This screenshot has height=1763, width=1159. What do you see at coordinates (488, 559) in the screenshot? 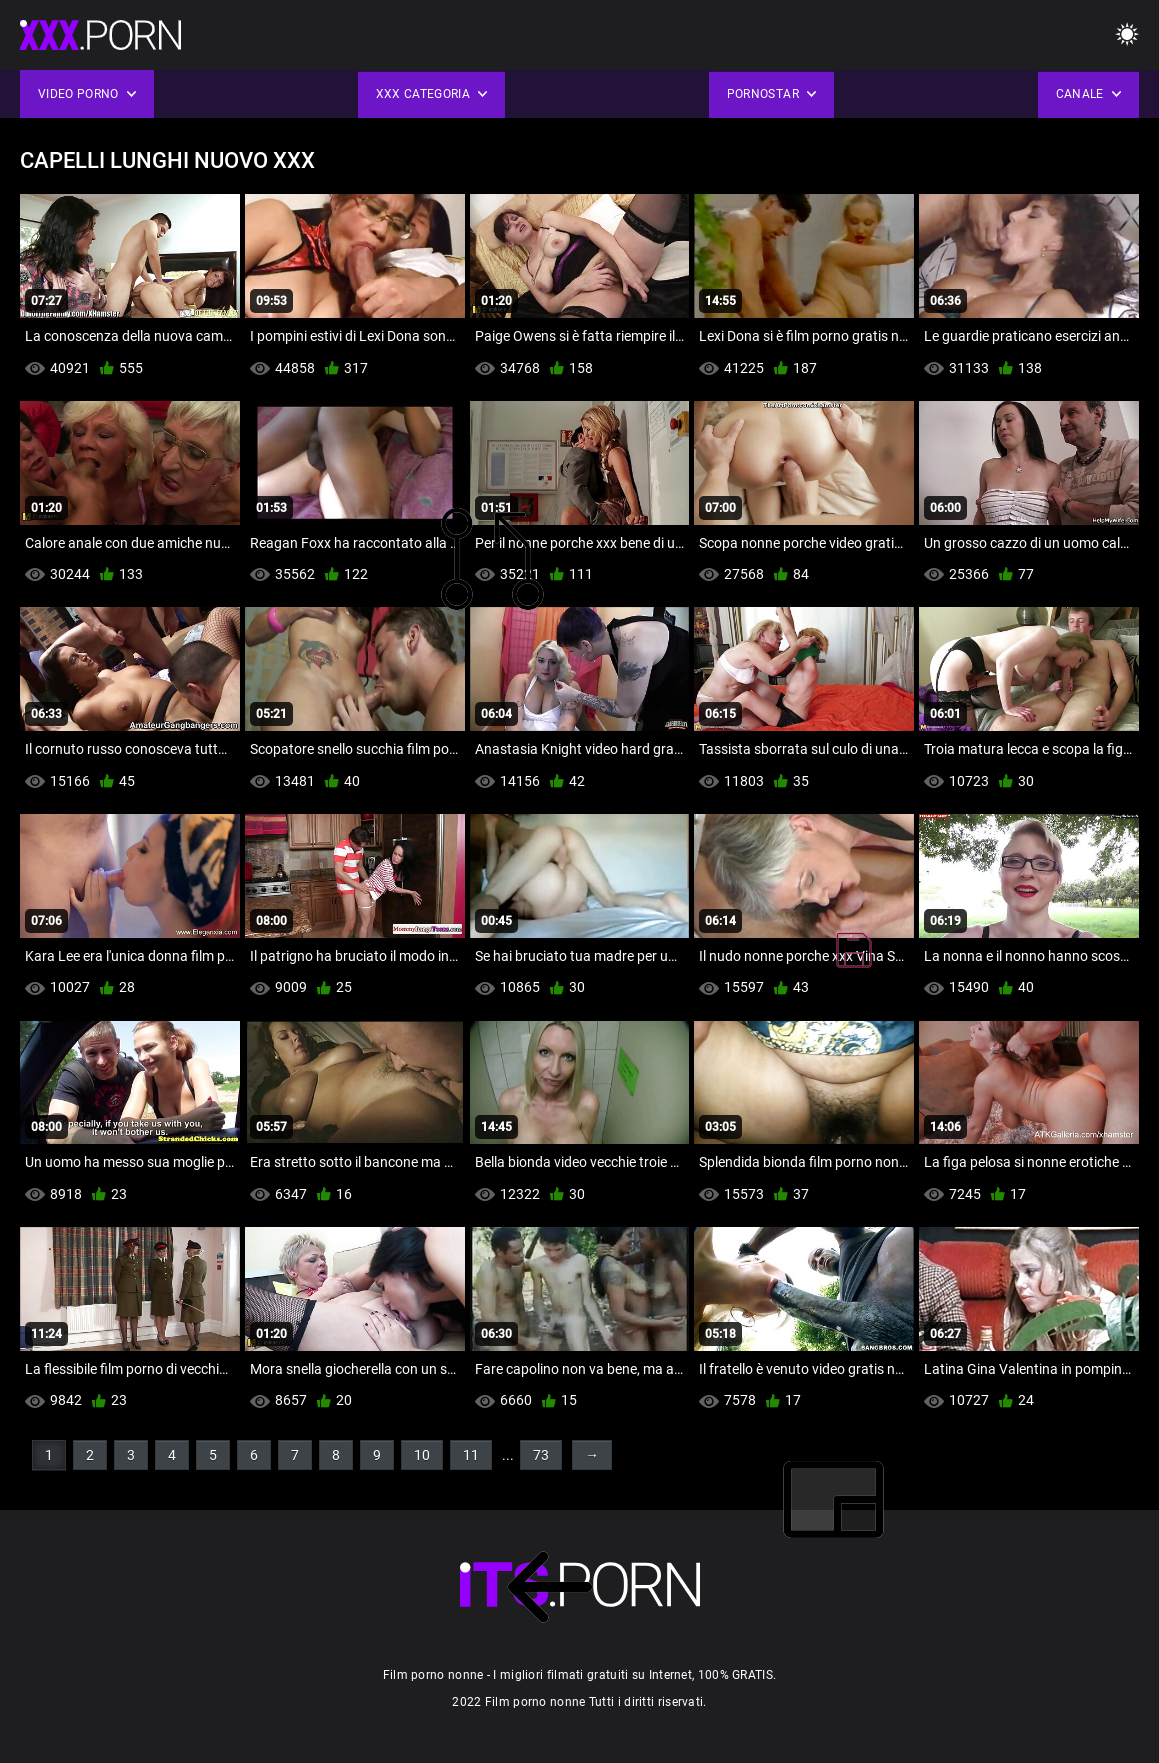
I see `create a new pull request` at bounding box center [488, 559].